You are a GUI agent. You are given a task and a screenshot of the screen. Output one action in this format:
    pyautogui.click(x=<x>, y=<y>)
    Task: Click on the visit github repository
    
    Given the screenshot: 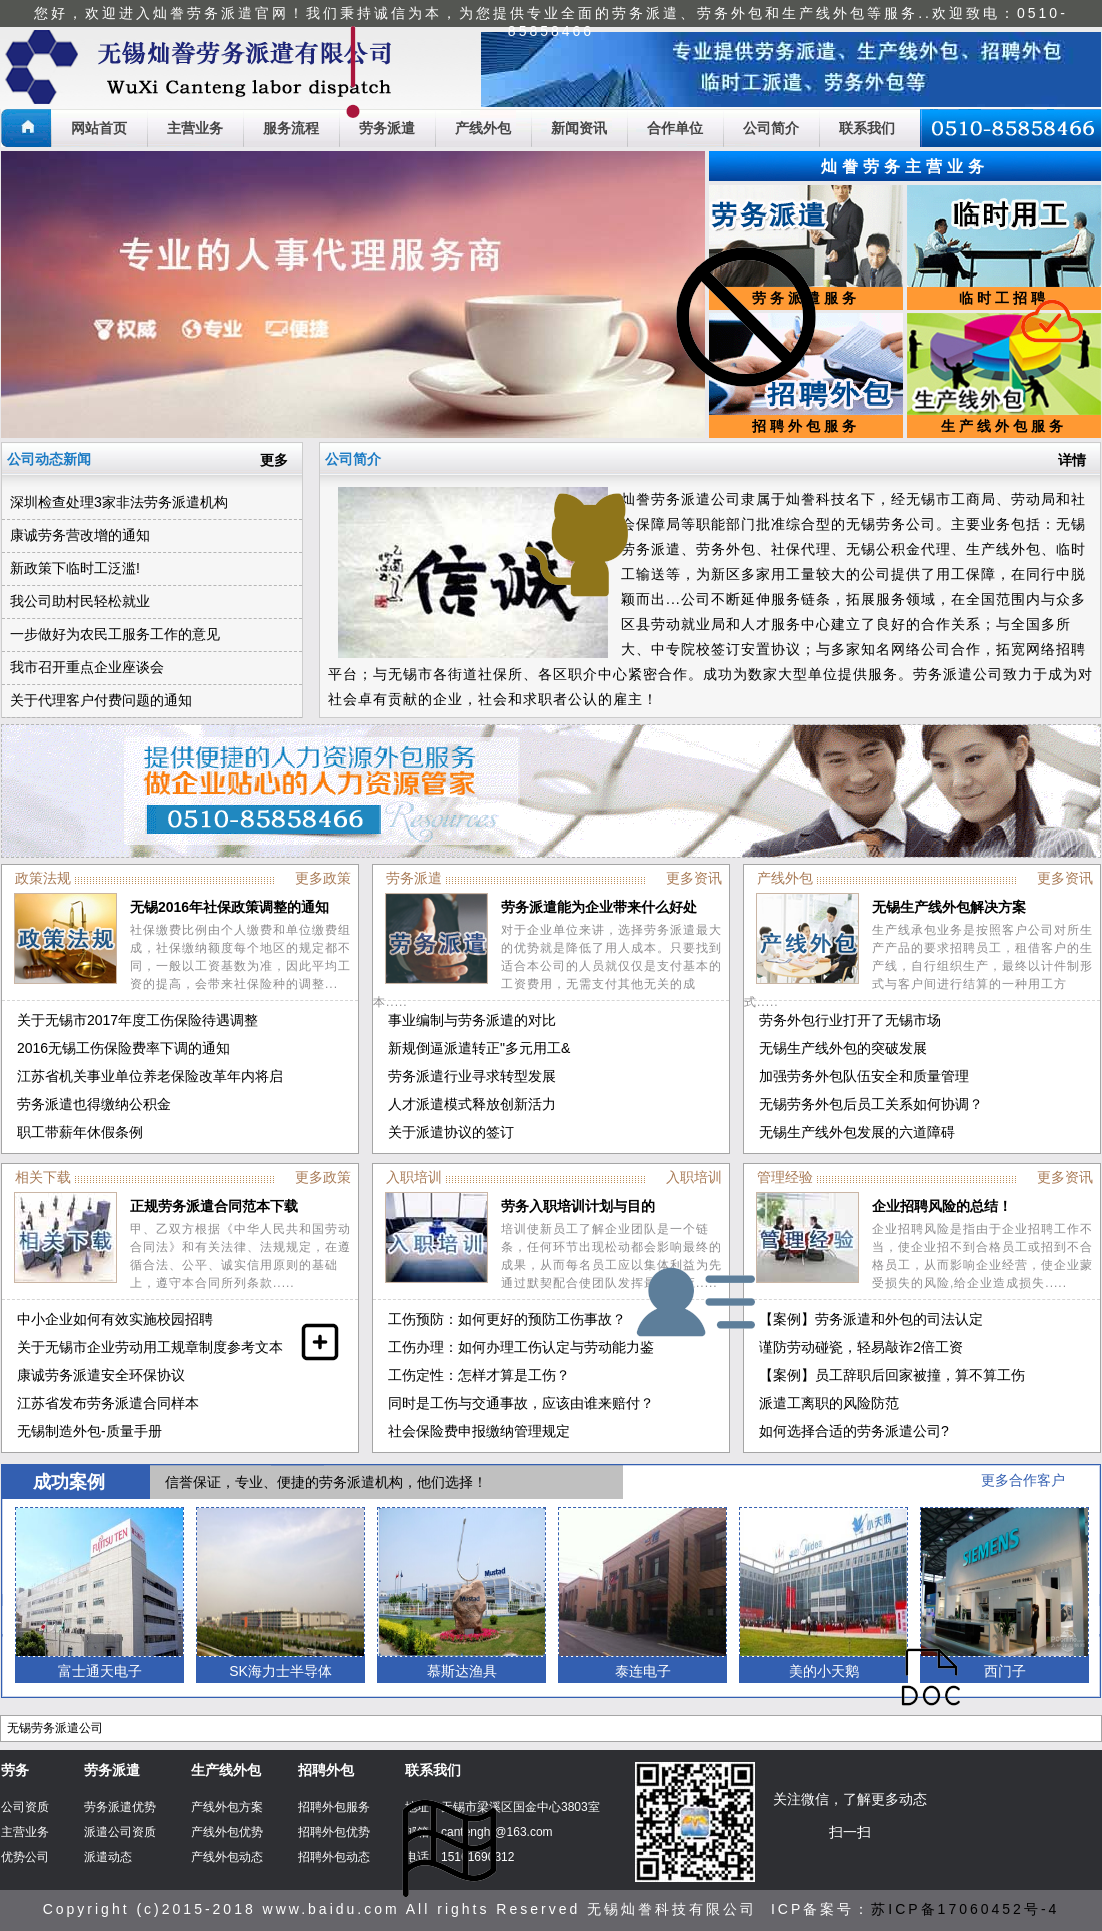 What is the action you would take?
    pyautogui.click(x=586, y=543)
    